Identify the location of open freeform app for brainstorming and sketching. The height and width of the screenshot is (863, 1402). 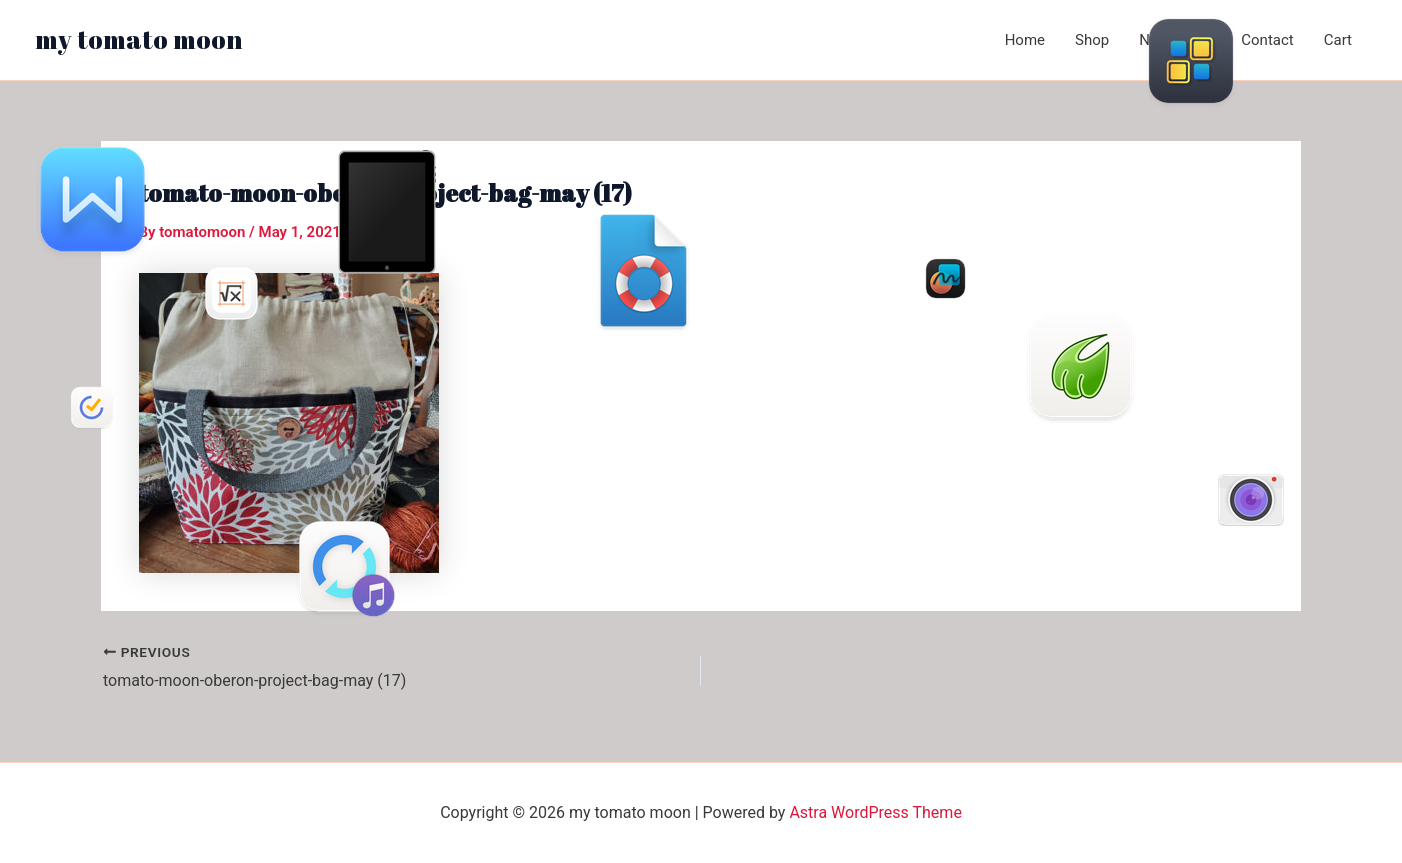
(945, 278).